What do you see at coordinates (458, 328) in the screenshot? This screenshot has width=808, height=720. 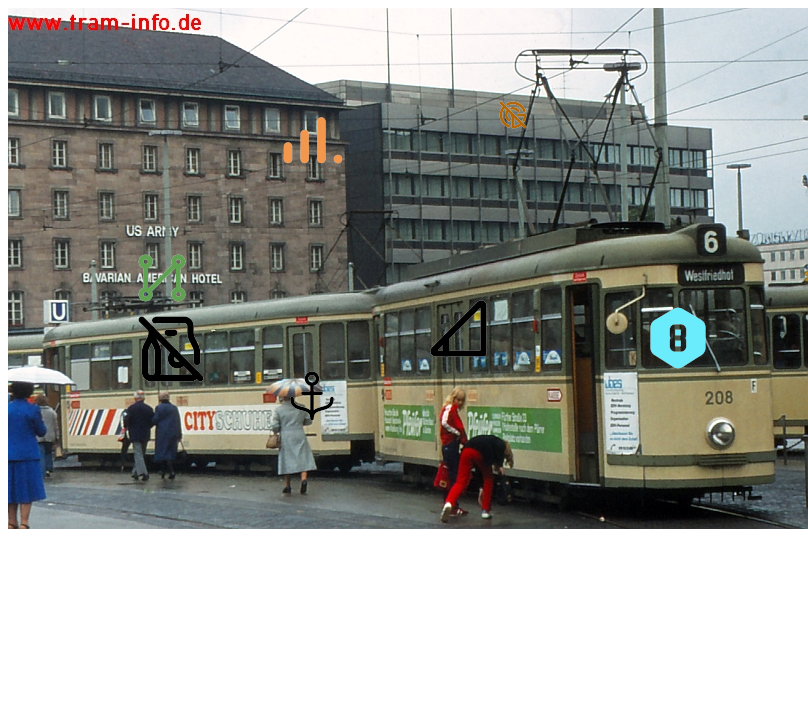 I see `indicates weak cellular signal strength (2 bars)` at bounding box center [458, 328].